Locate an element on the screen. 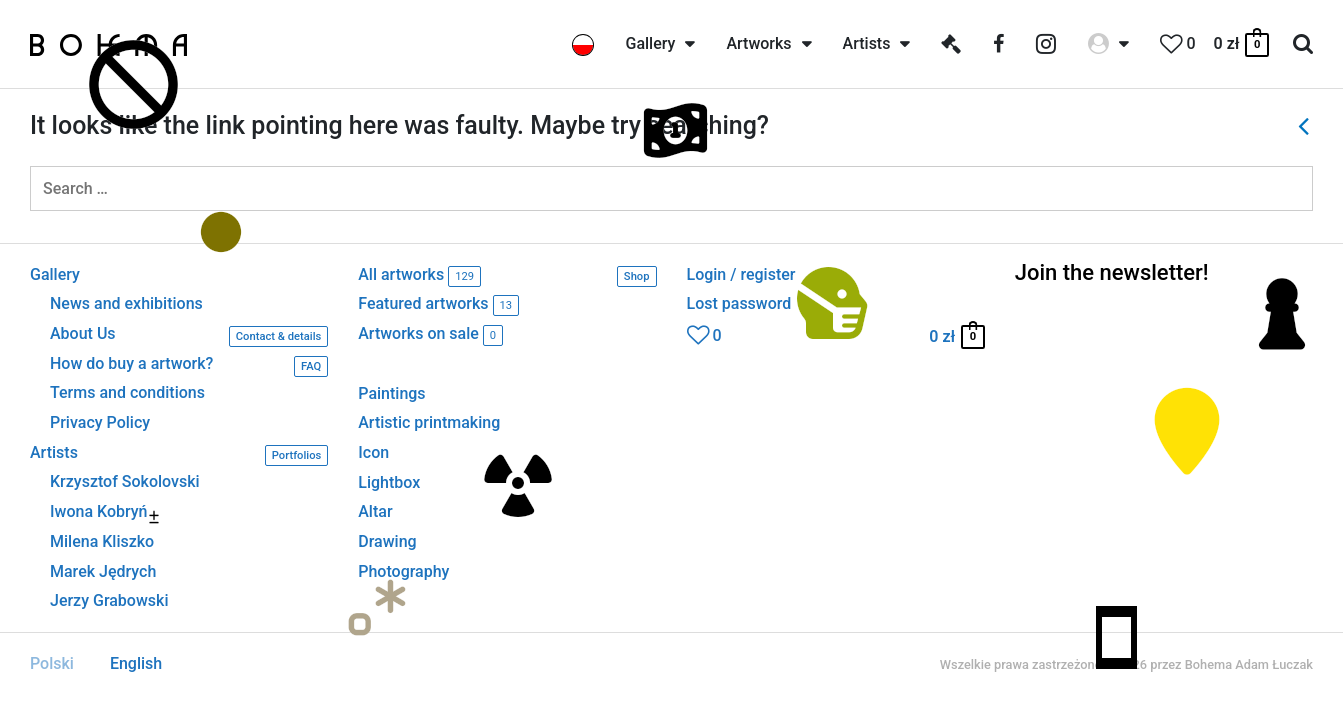 This screenshot has height=720, width=1343. toggle between adding and subtracting values is located at coordinates (154, 517).